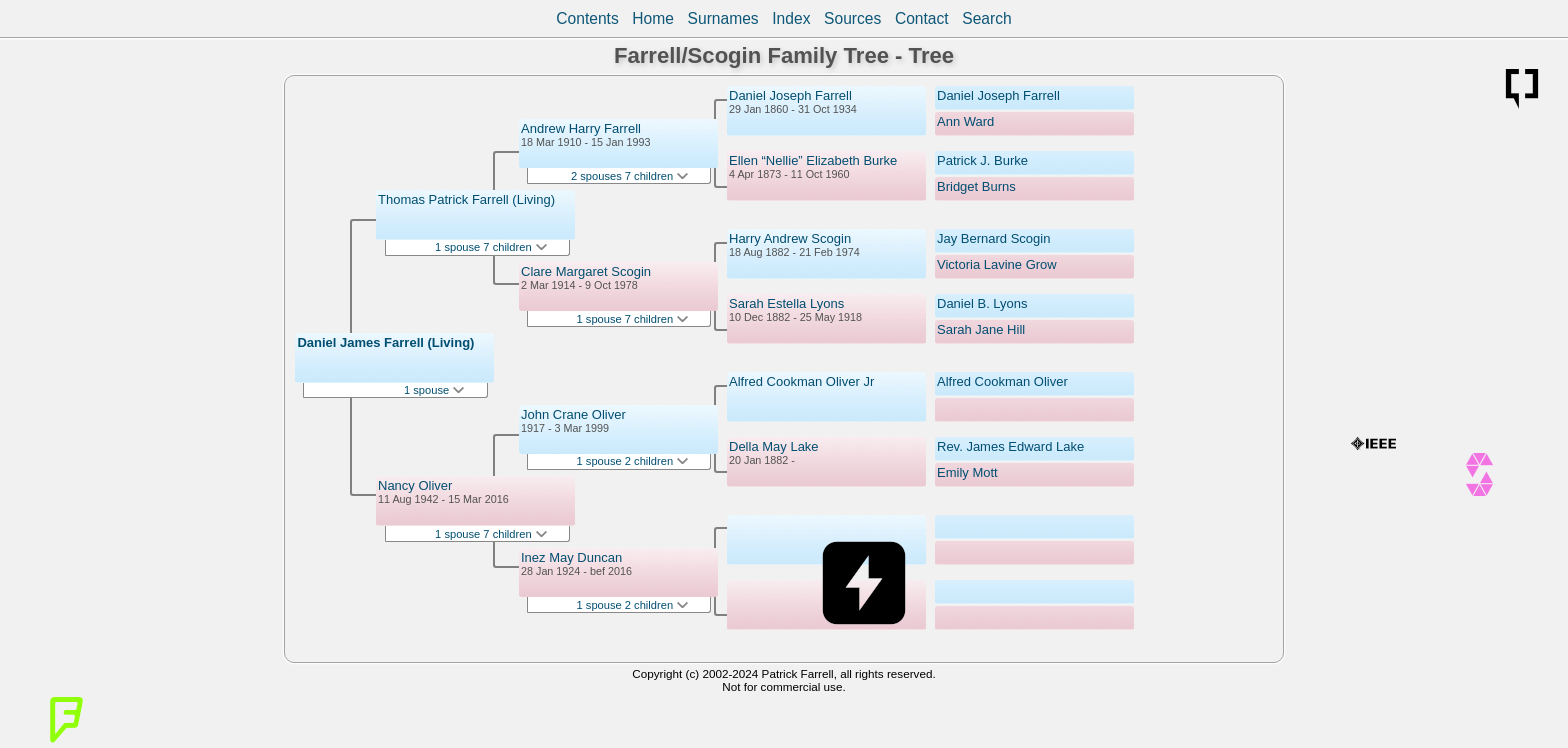 The image size is (1568, 748). Describe the element at coordinates (1522, 89) in the screenshot. I see `visit the xda developers website` at that location.